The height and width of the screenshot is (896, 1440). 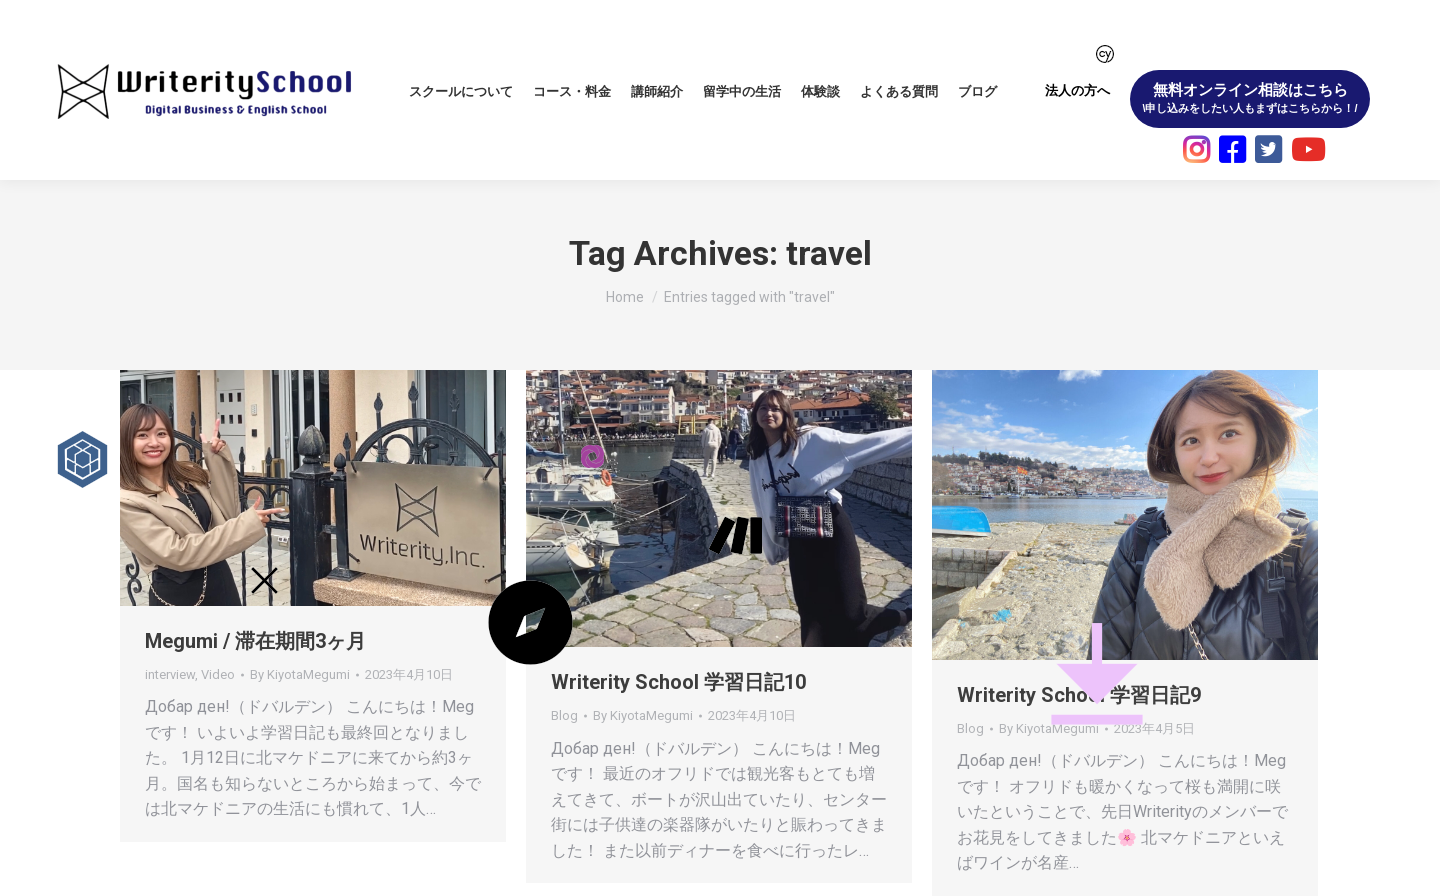 What do you see at coordinates (592, 456) in the screenshot?
I see `open ShareX screen capture application` at bounding box center [592, 456].